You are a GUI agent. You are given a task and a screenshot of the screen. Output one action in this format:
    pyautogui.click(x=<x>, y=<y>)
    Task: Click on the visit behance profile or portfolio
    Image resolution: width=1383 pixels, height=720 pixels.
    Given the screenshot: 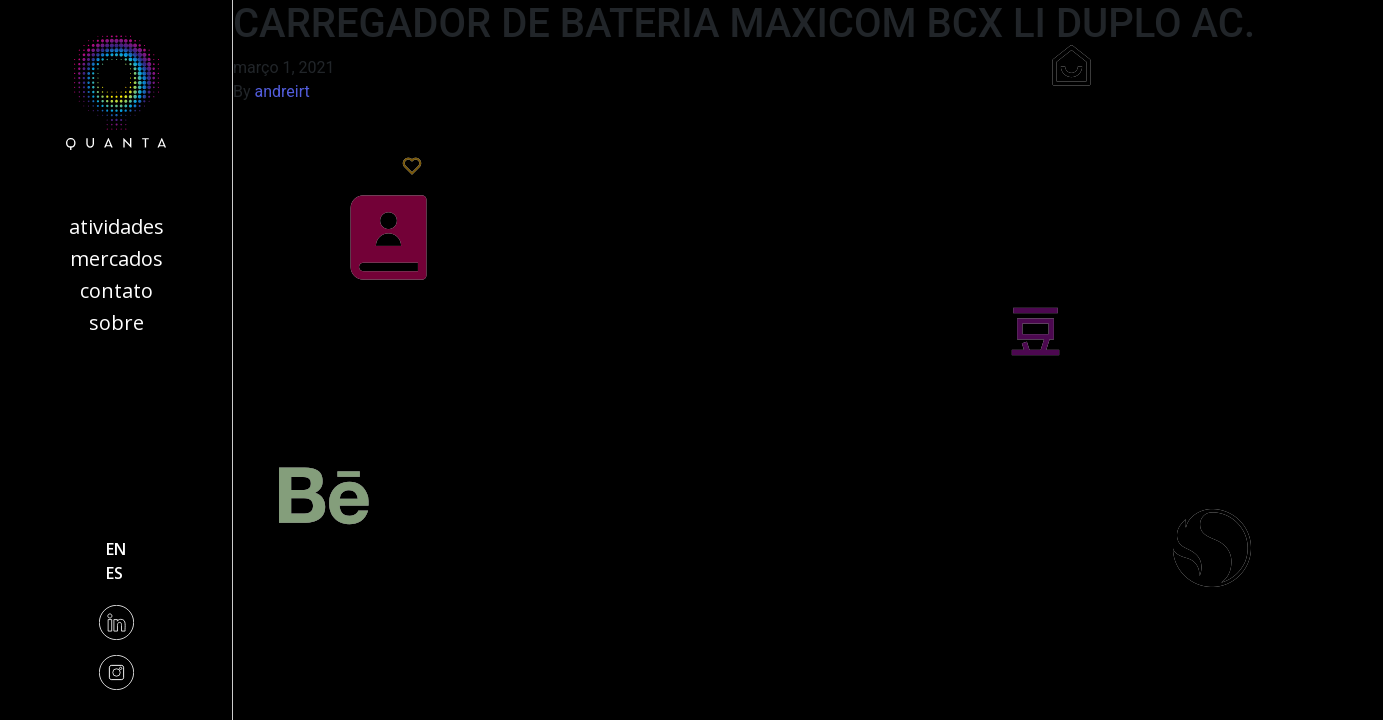 What is the action you would take?
    pyautogui.click(x=323, y=494)
    